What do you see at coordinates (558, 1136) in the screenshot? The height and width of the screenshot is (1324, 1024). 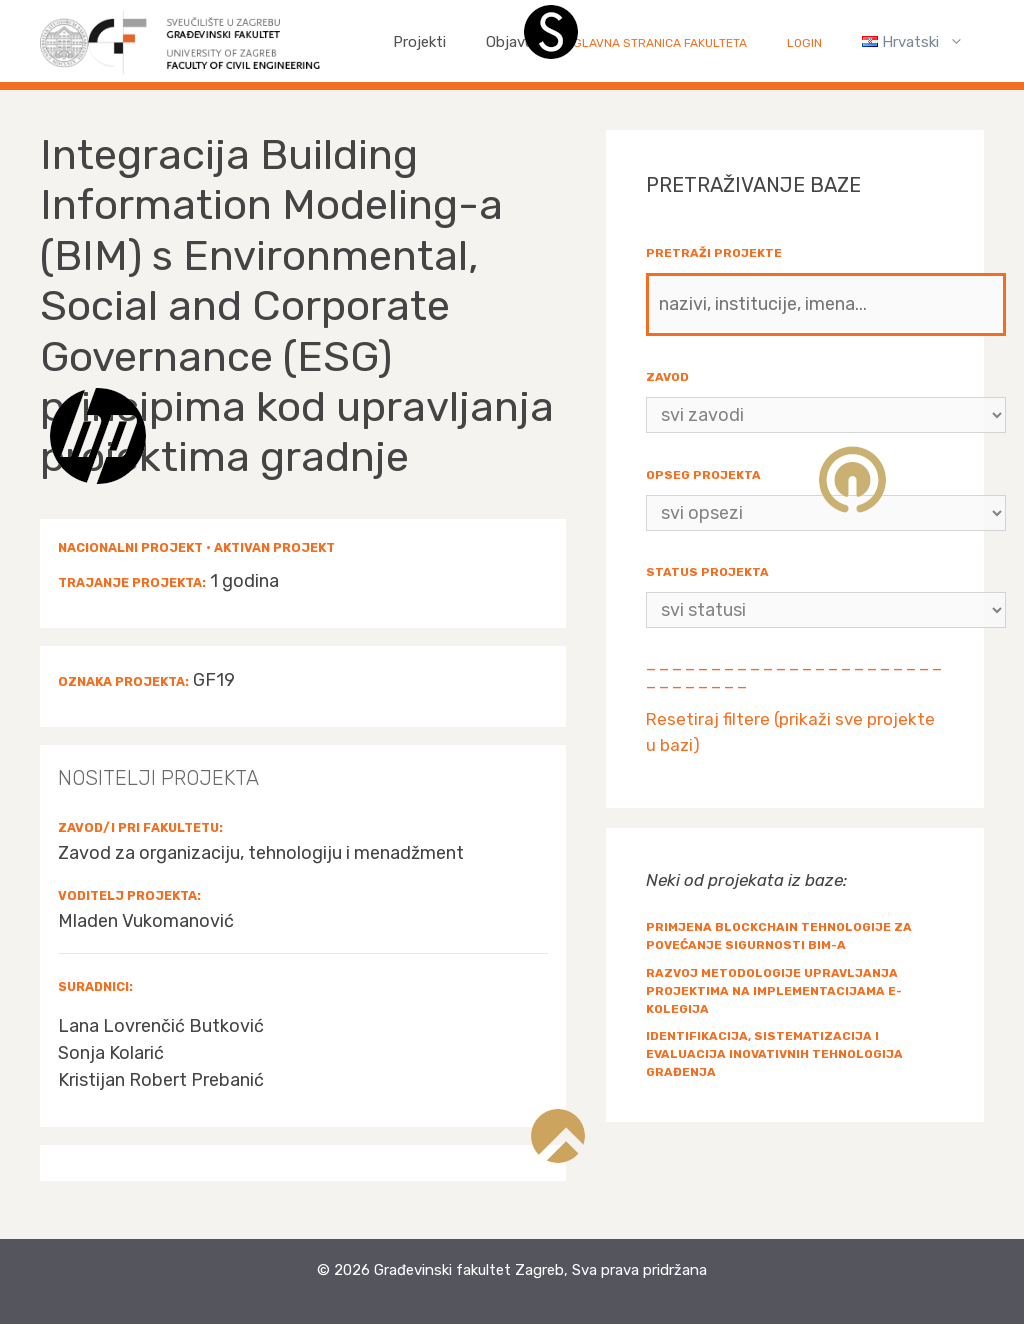 I see `Rocky Linux logo` at bounding box center [558, 1136].